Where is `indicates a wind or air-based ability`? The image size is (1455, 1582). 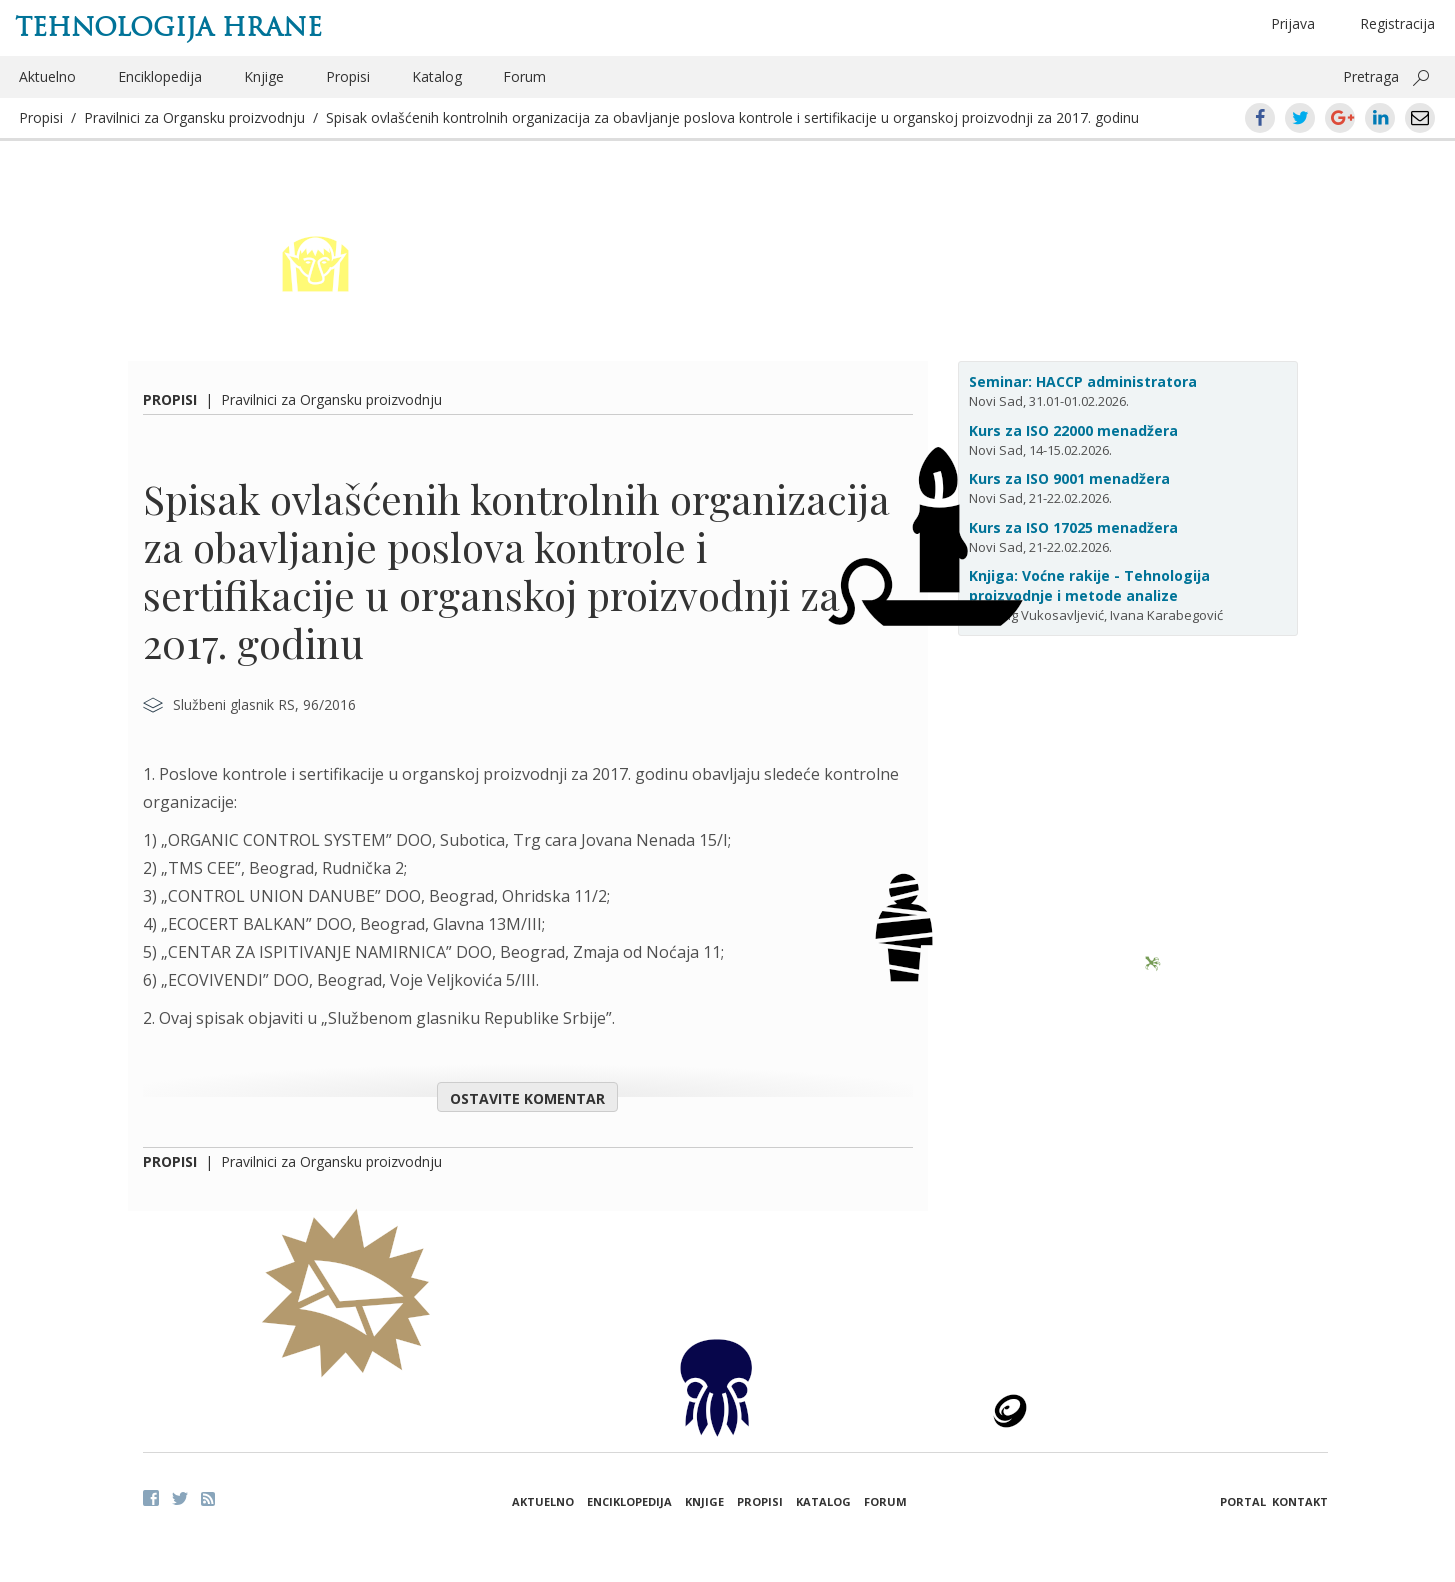
indicates a wind or air-based ability is located at coordinates (1010, 1411).